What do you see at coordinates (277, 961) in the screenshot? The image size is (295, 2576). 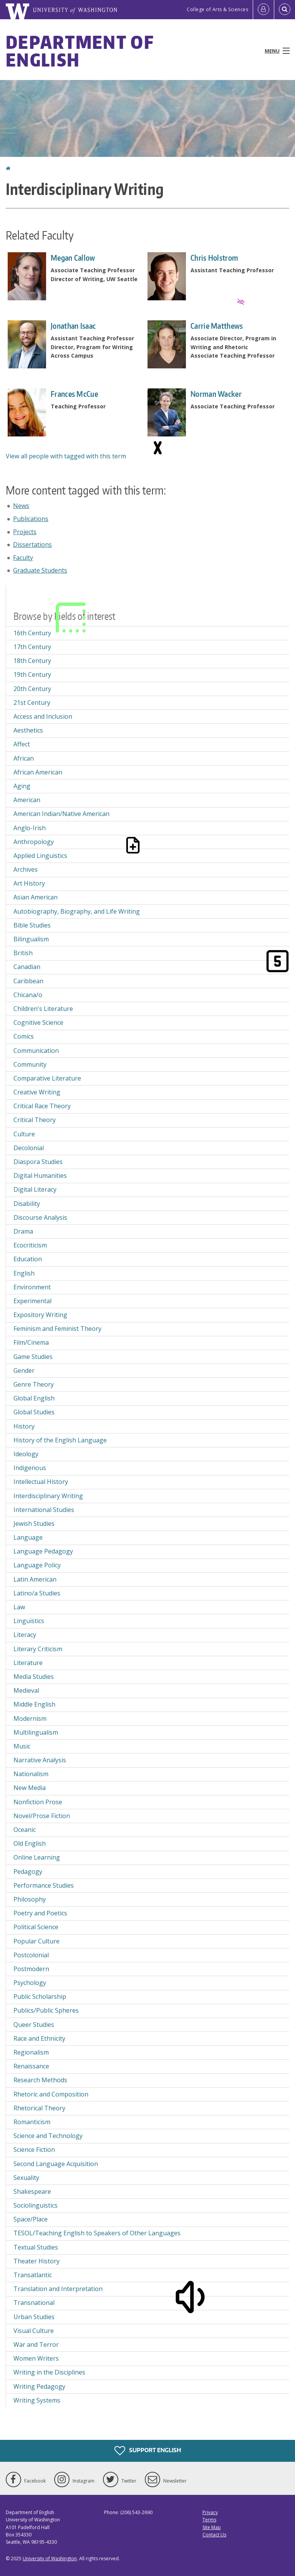 I see `select or navigate to item number 5` at bounding box center [277, 961].